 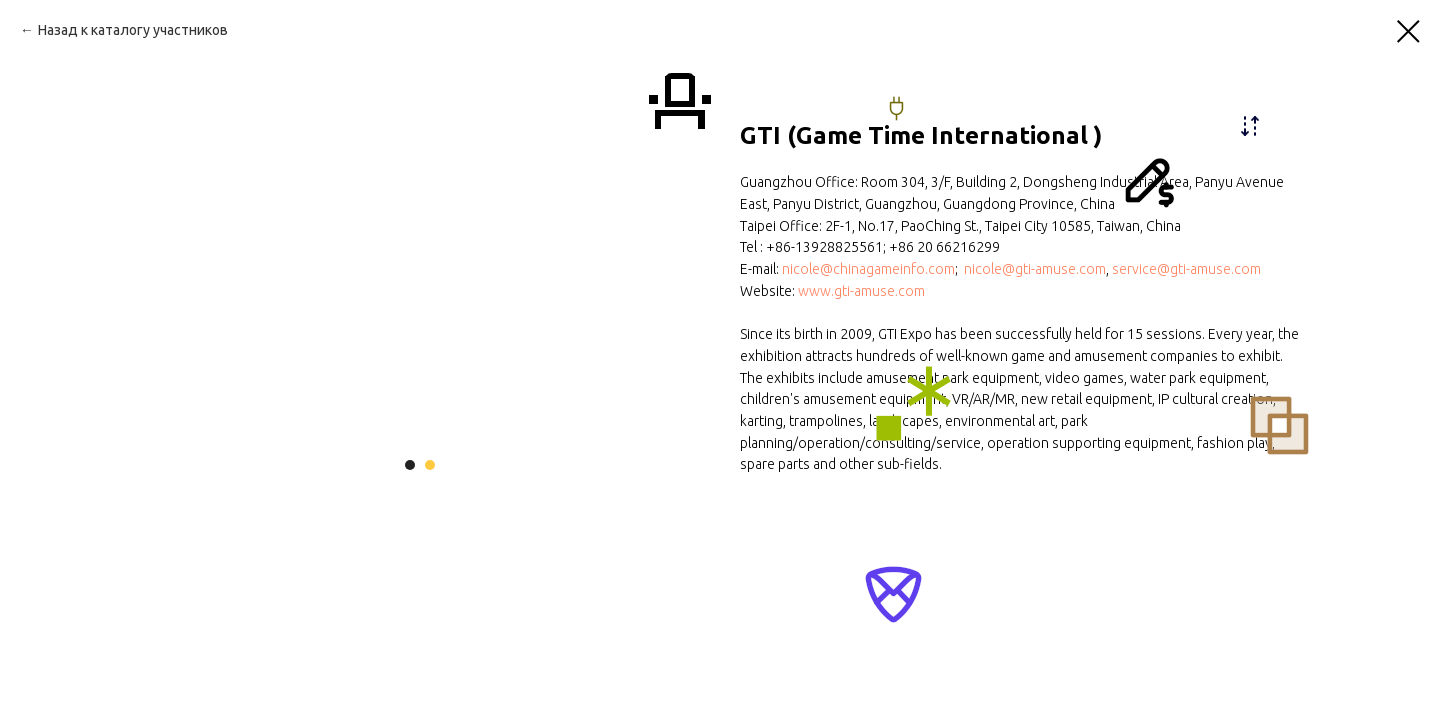 What do you see at coordinates (1250, 126) in the screenshot?
I see `transfer data between two sources` at bounding box center [1250, 126].